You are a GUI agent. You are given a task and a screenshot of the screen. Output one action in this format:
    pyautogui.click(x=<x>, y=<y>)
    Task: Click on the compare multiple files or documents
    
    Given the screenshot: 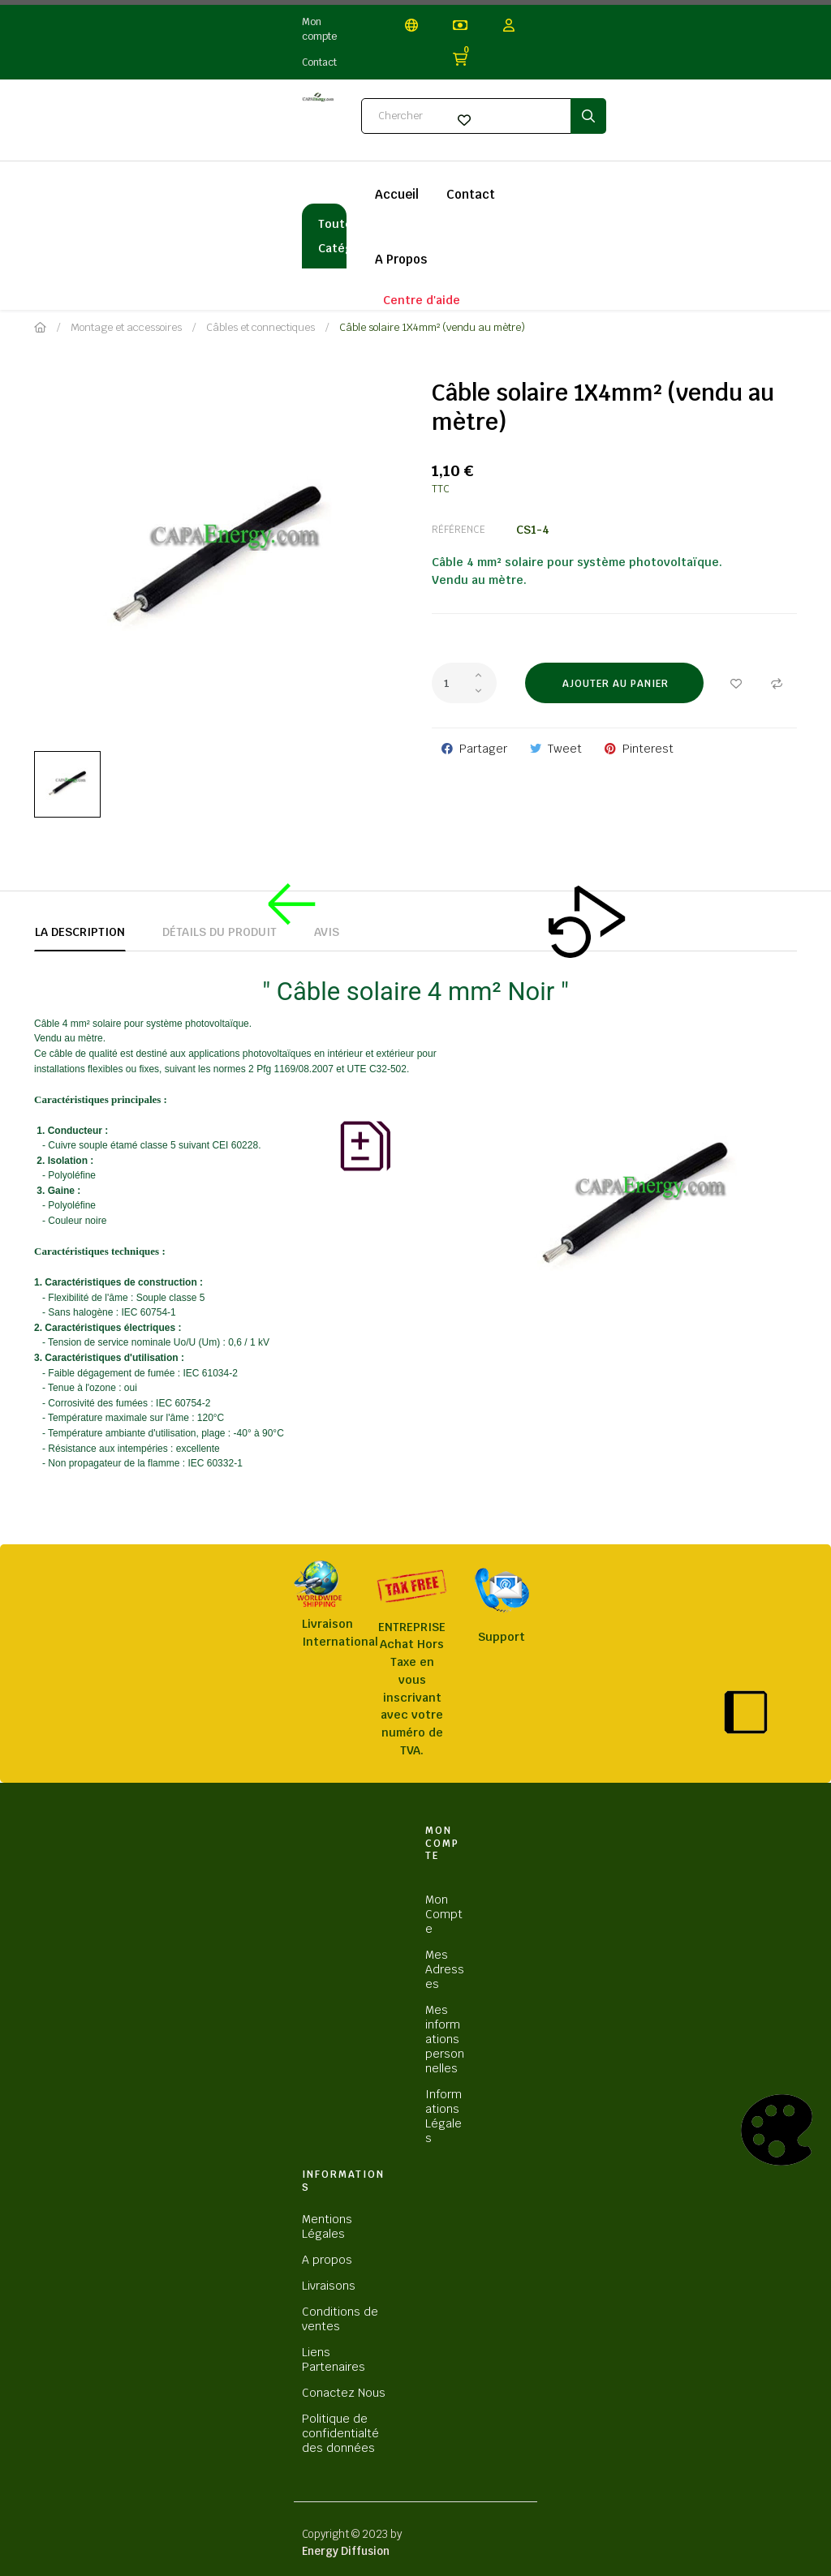 What is the action you would take?
    pyautogui.click(x=362, y=1146)
    